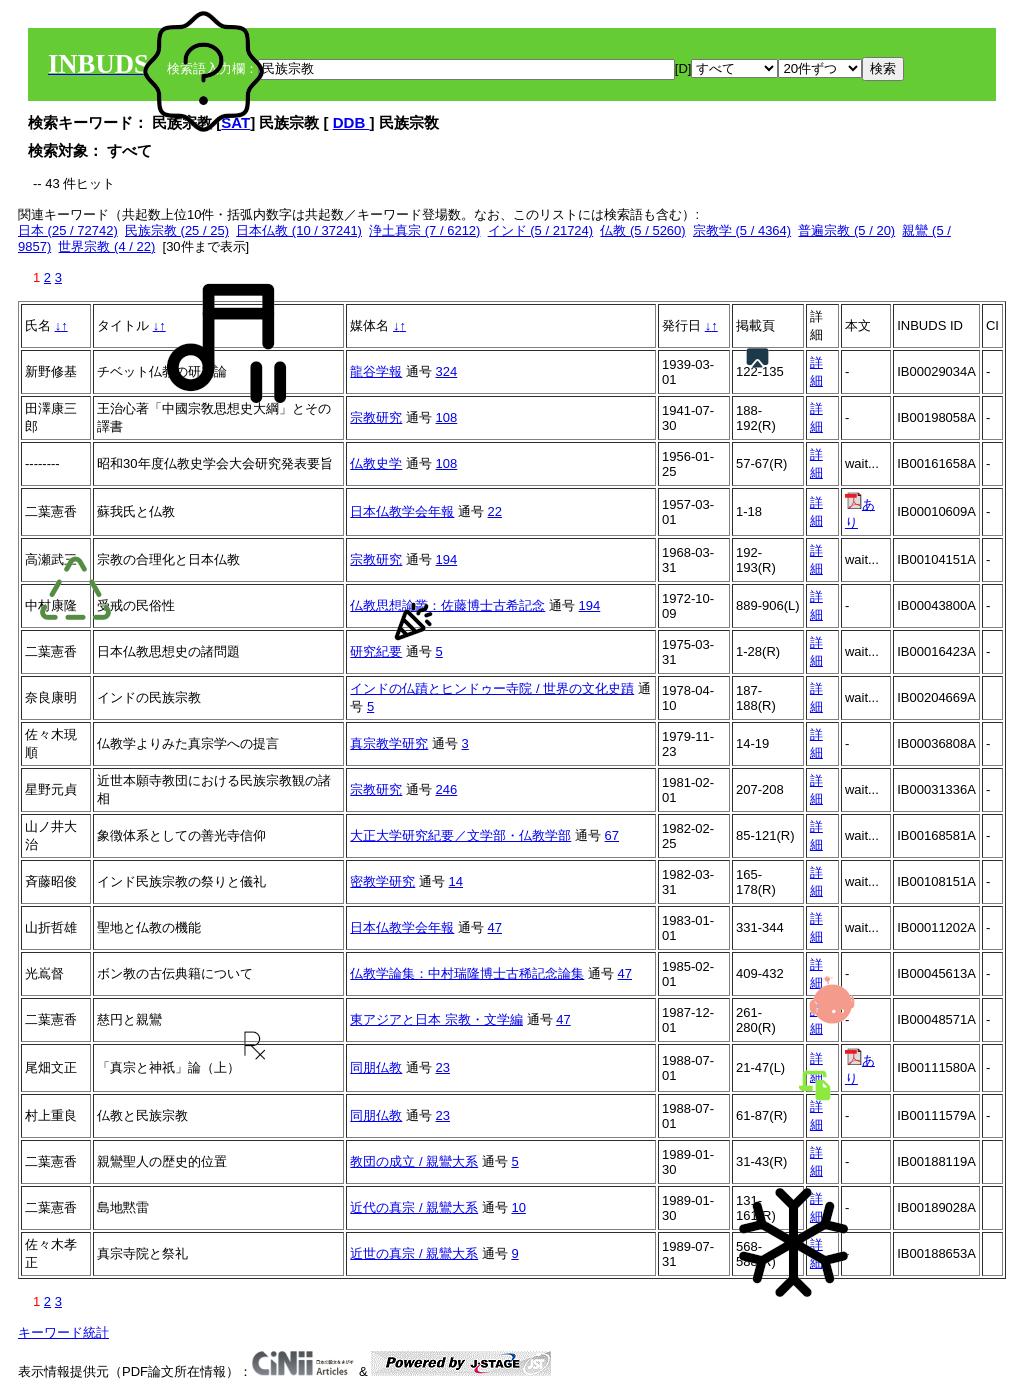 This screenshot has width=1024, height=1398. What do you see at coordinates (793, 1242) in the screenshot?
I see `activate cooling or air conditioning mode` at bounding box center [793, 1242].